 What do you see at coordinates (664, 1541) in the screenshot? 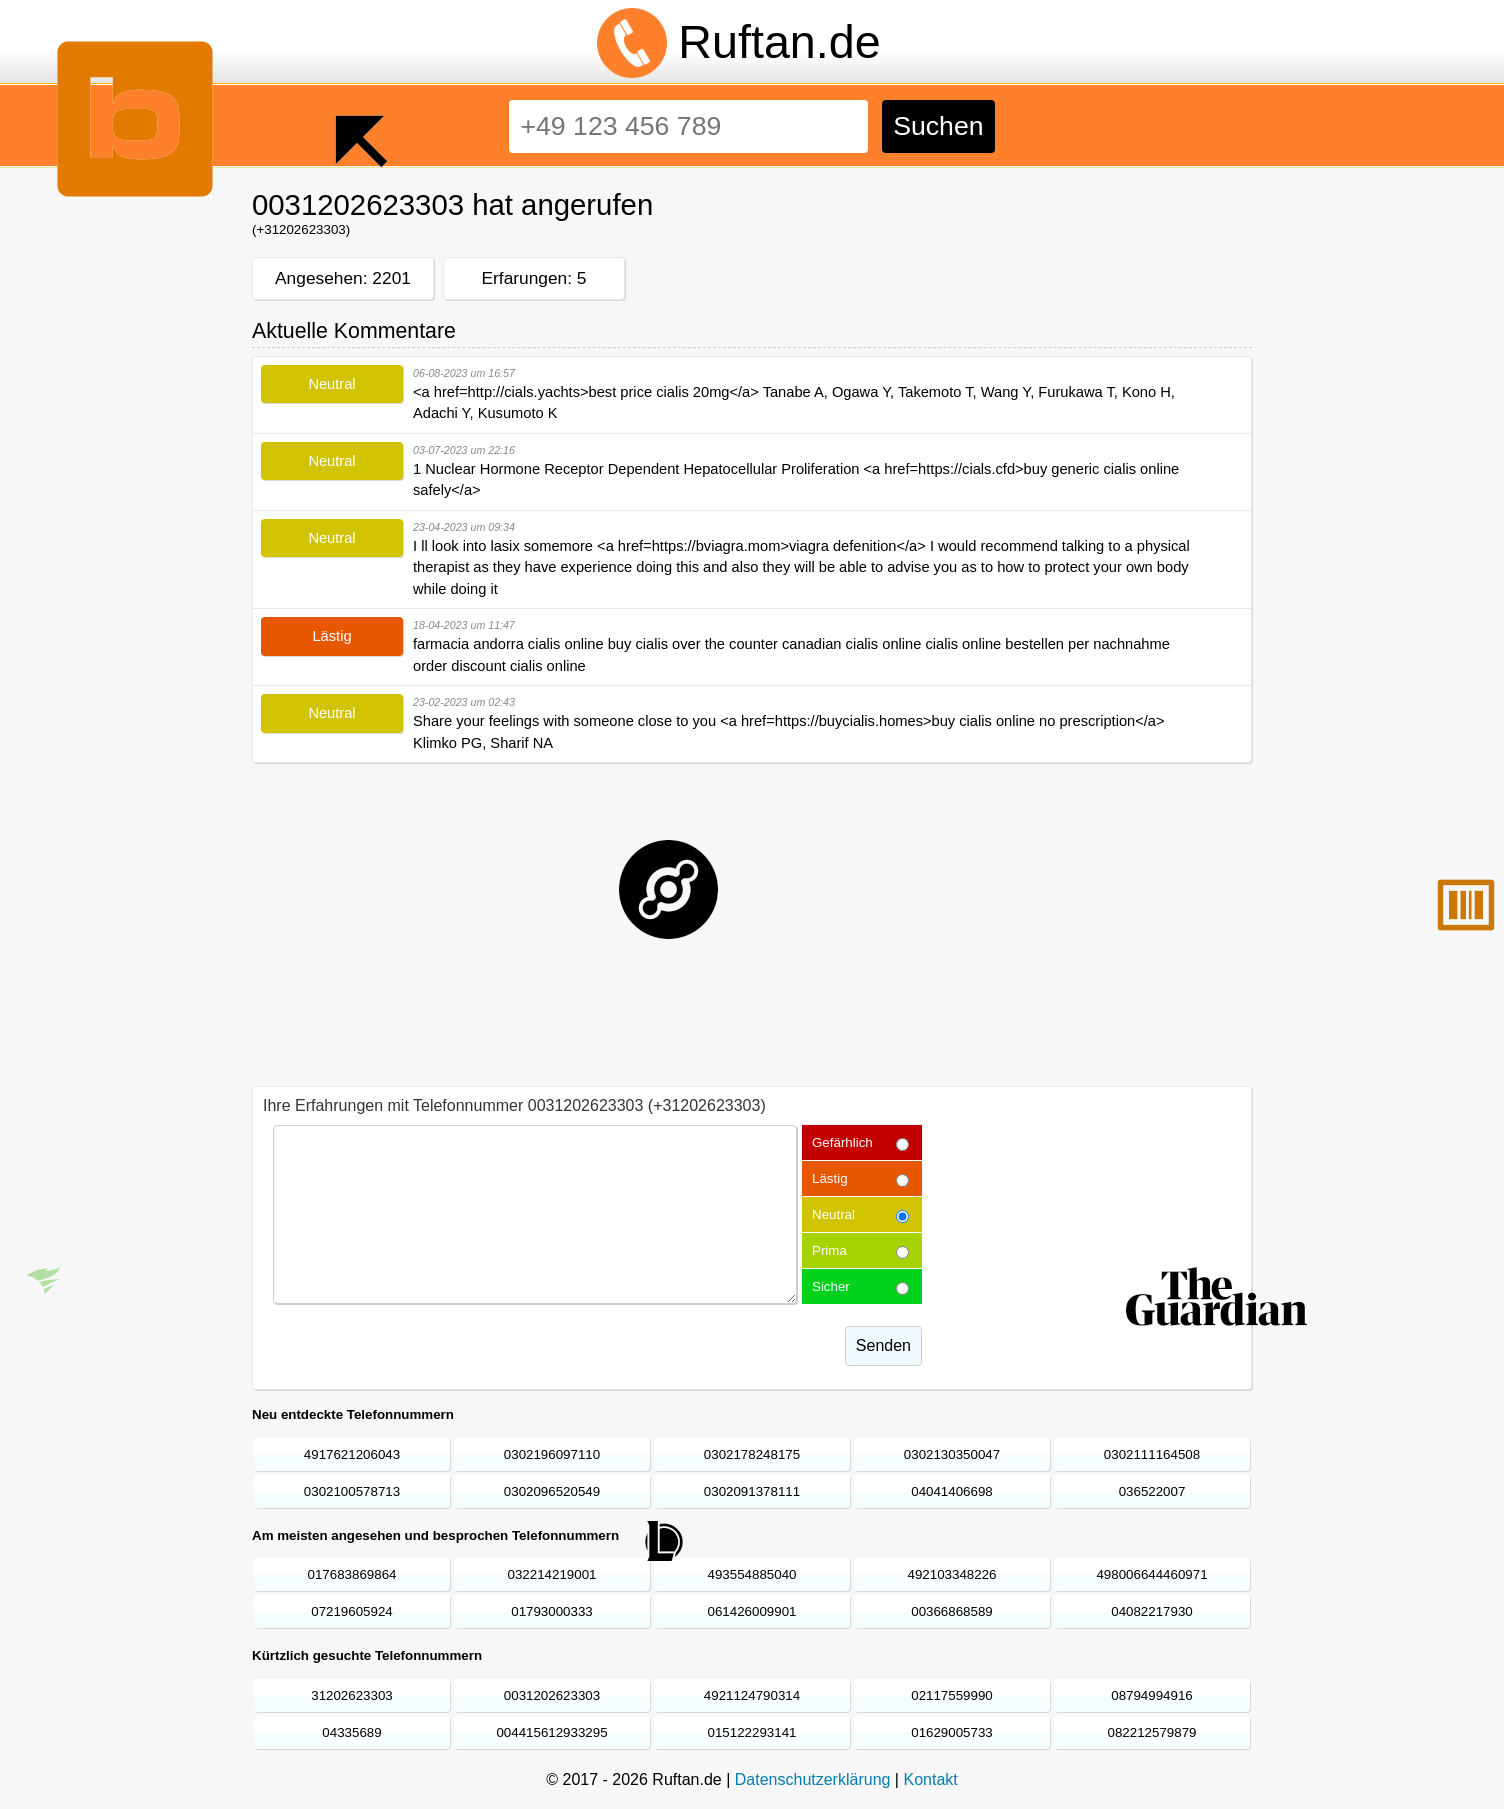
I see `launch League of Legends` at bounding box center [664, 1541].